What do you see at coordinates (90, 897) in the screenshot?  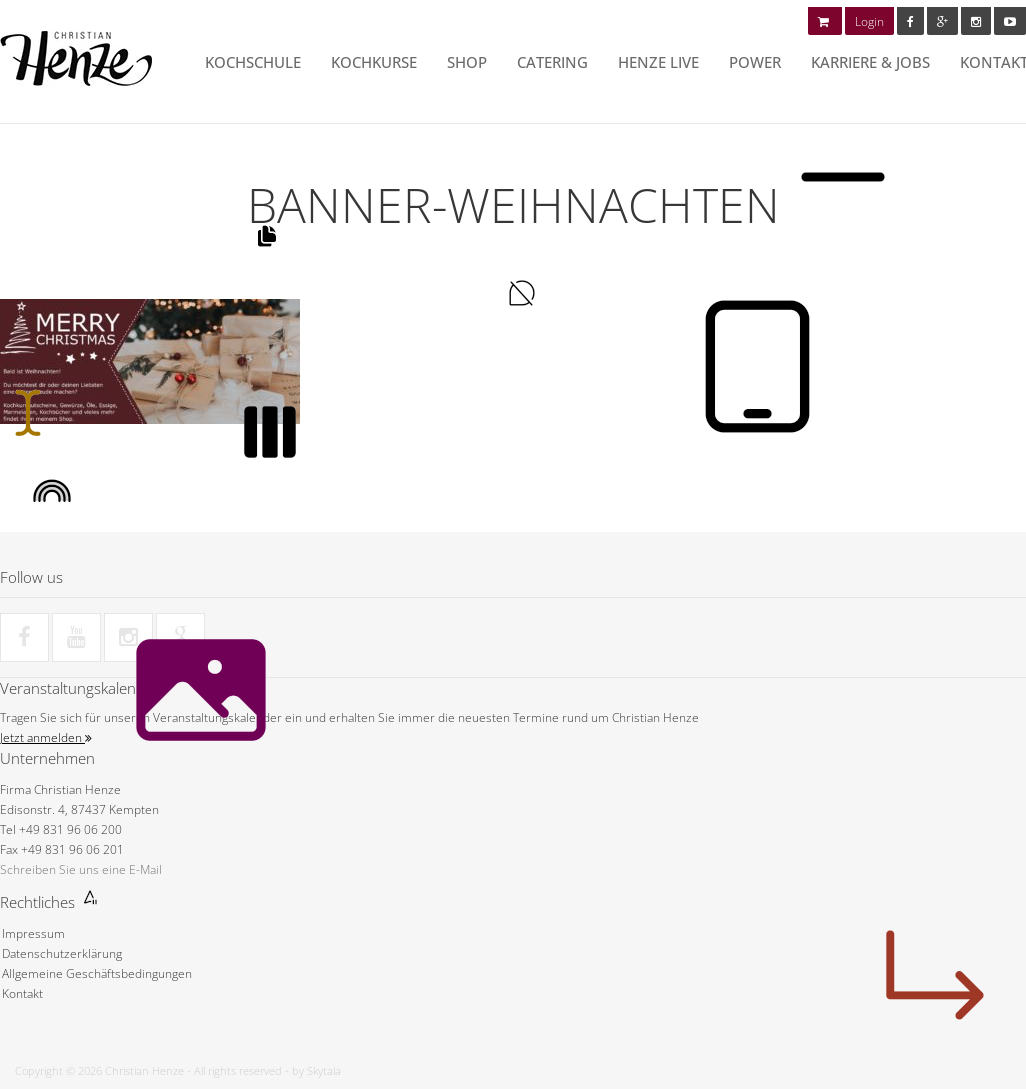 I see `pause current navigation or directions` at bounding box center [90, 897].